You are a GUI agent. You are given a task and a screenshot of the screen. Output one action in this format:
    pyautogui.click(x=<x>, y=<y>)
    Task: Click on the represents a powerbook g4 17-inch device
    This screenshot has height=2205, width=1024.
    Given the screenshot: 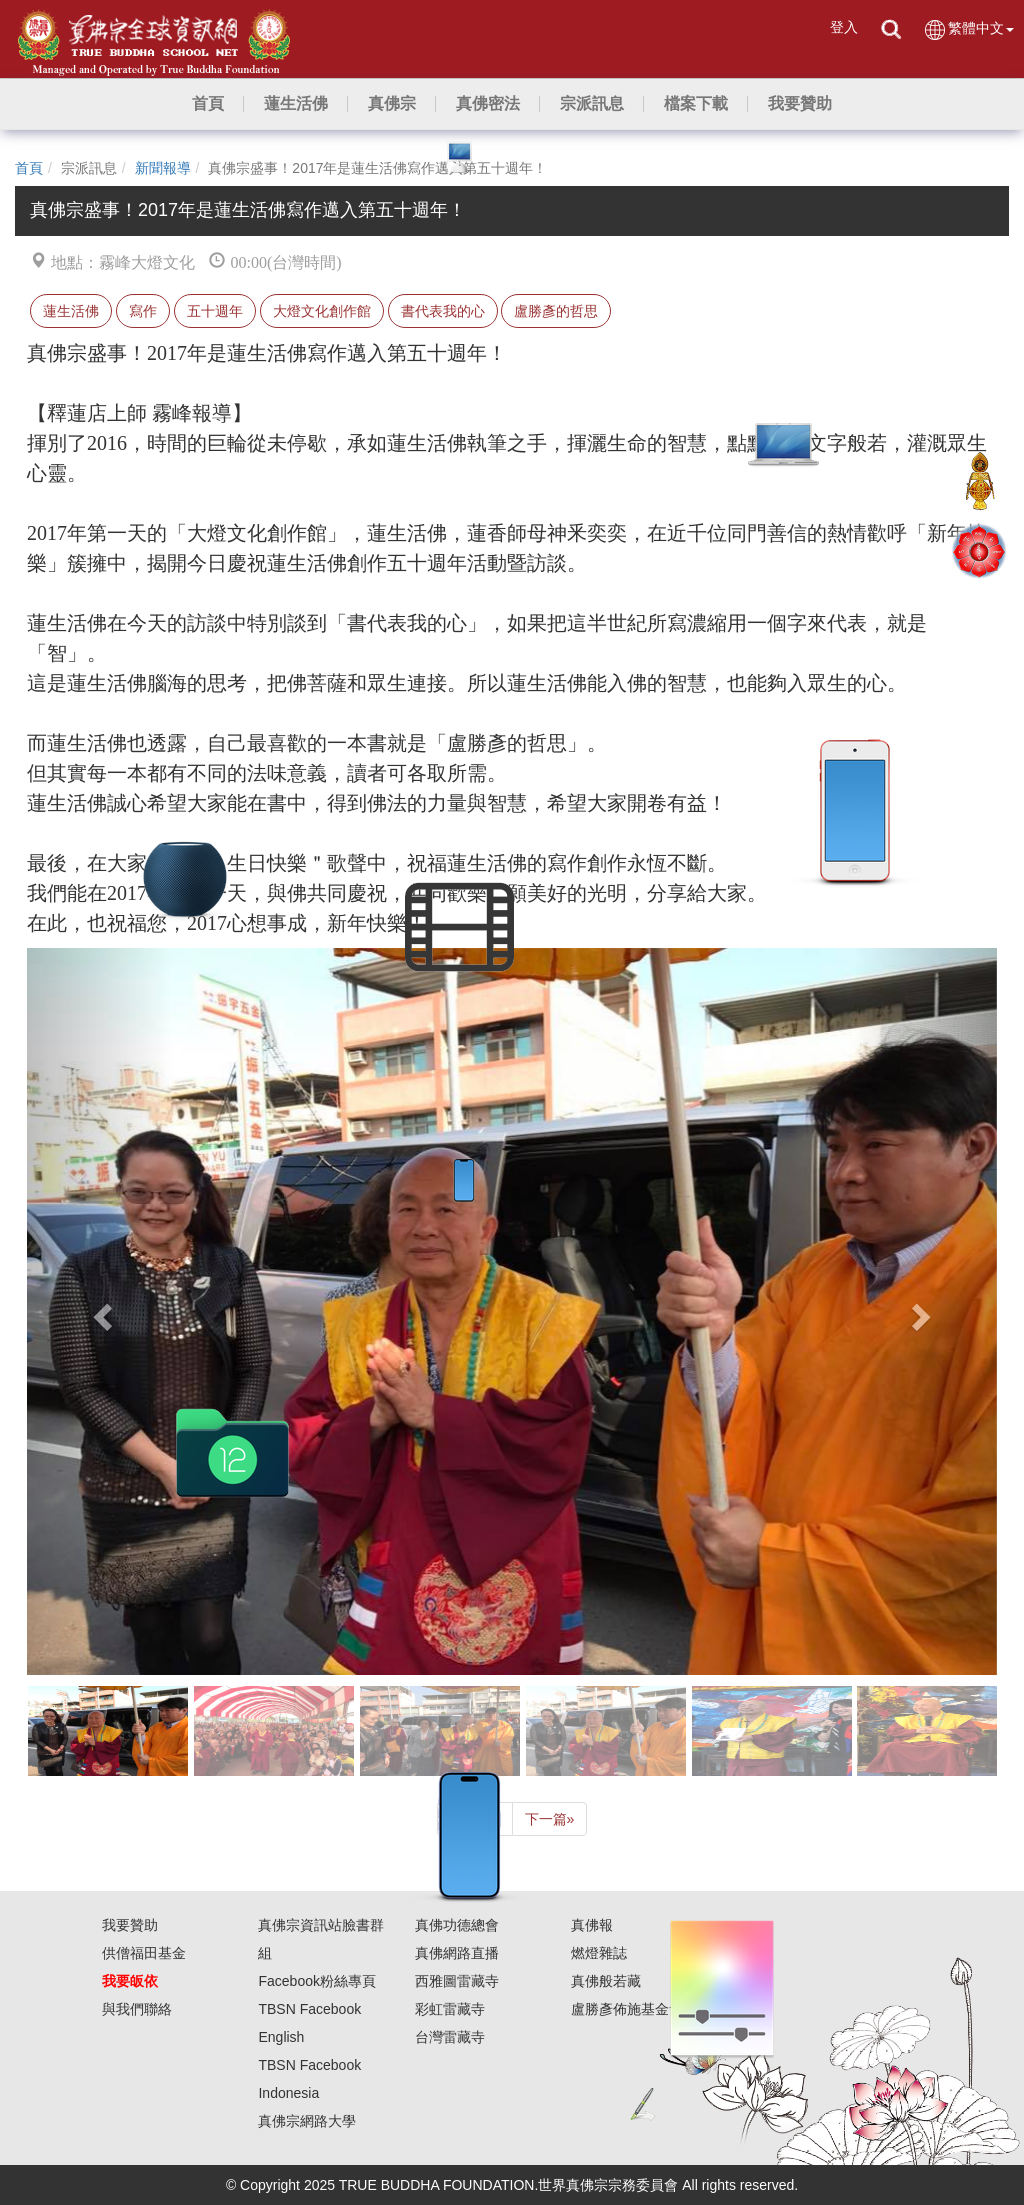 What is the action you would take?
    pyautogui.click(x=783, y=443)
    